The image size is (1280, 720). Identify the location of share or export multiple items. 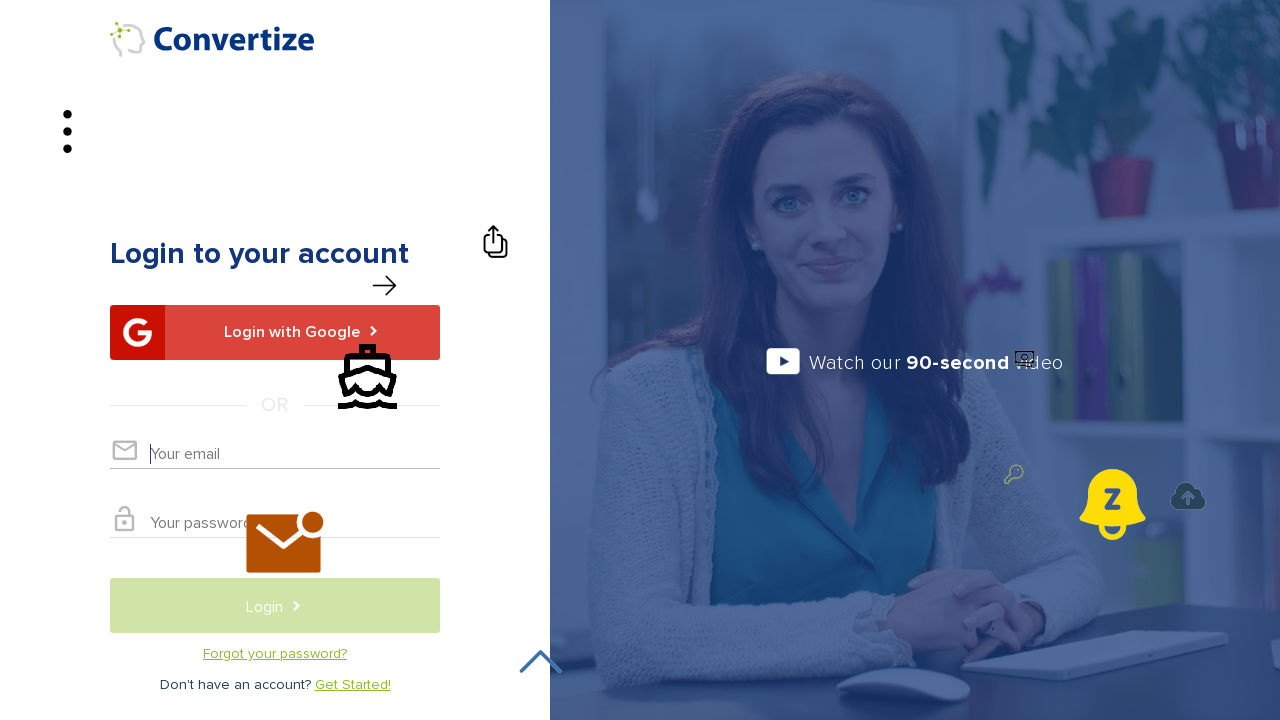
(495, 241).